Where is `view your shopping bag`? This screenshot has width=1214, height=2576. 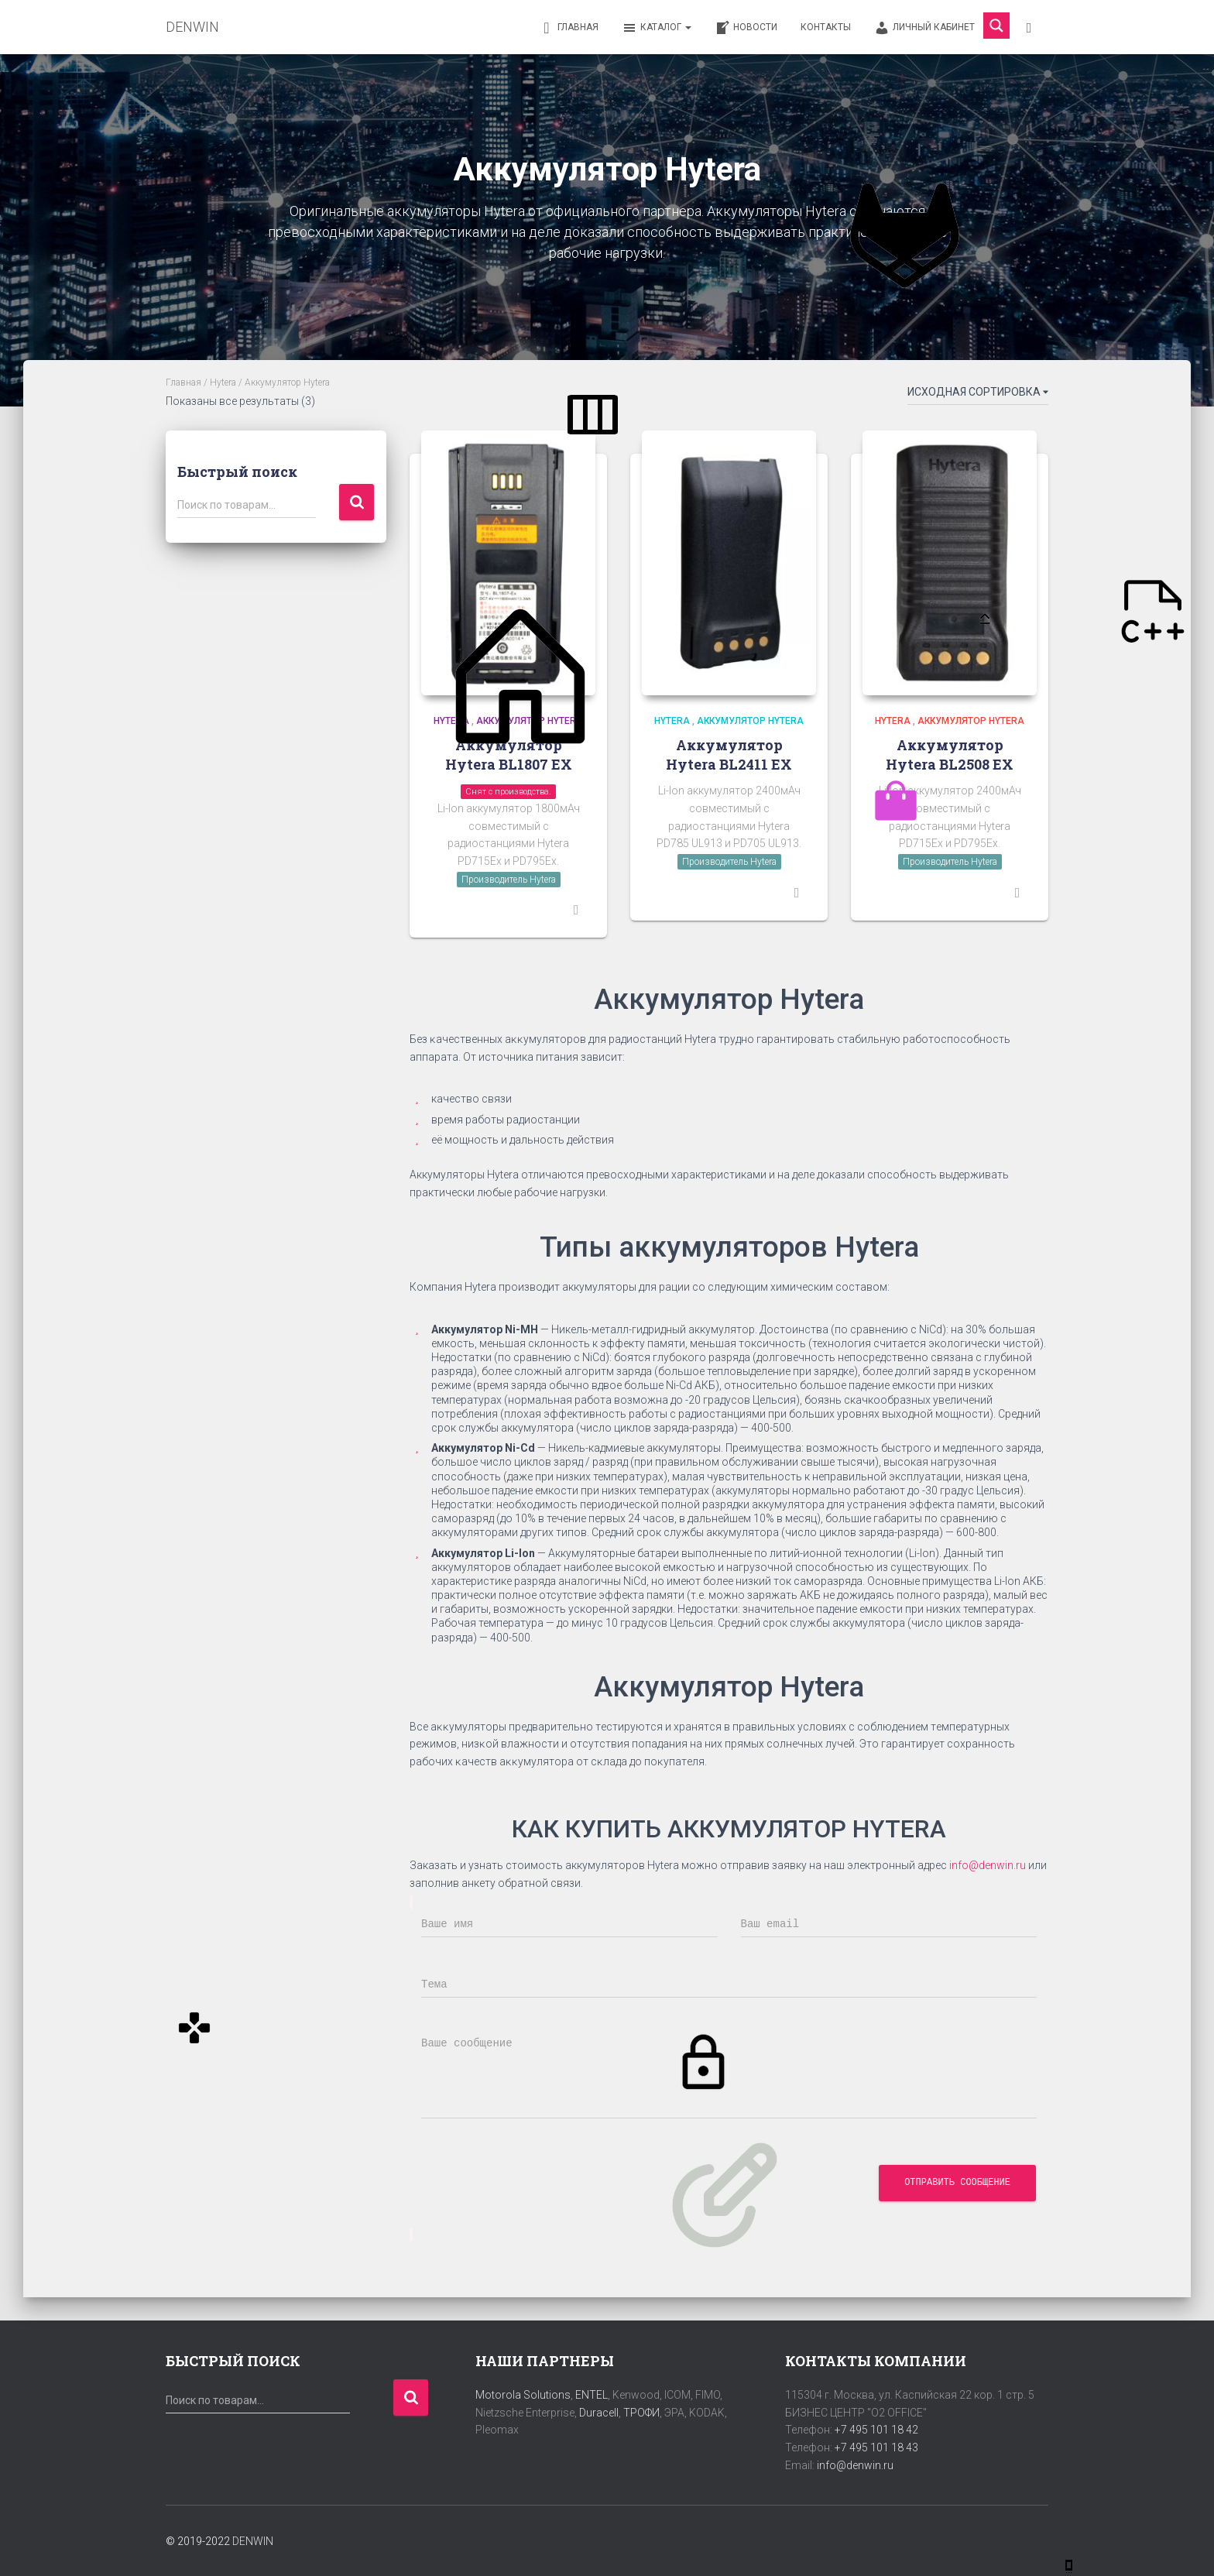 view your shopping bag is located at coordinates (896, 803).